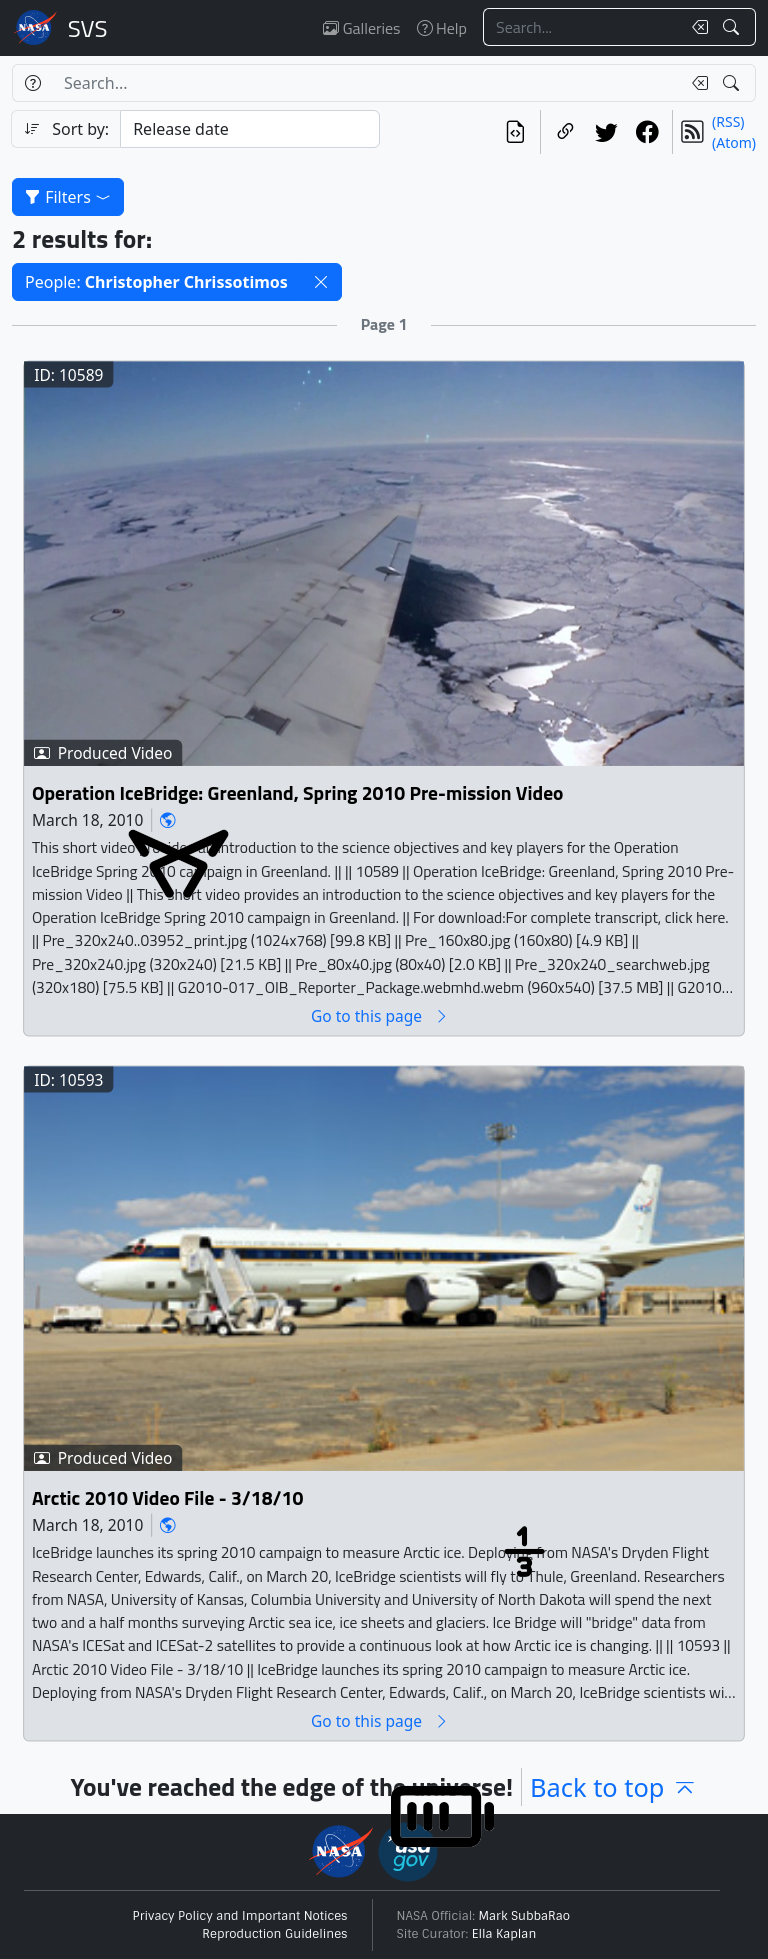  I want to click on fraction or division calculation tool, so click(524, 1551).